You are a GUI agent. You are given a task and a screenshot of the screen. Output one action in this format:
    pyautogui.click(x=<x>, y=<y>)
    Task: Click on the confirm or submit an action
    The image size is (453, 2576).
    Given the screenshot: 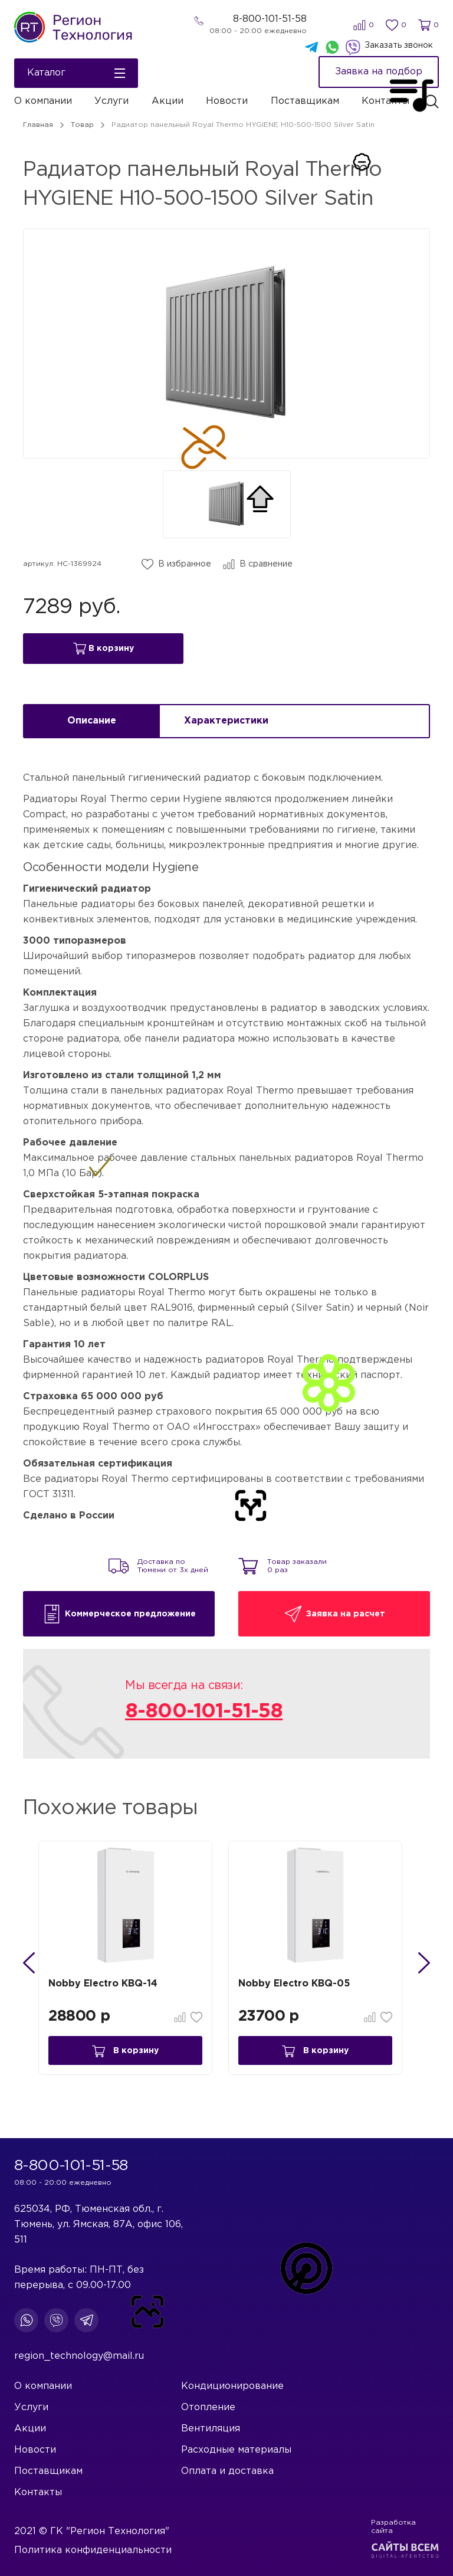 What is the action you would take?
    pyautogui.click(x=100, y=1166)
    